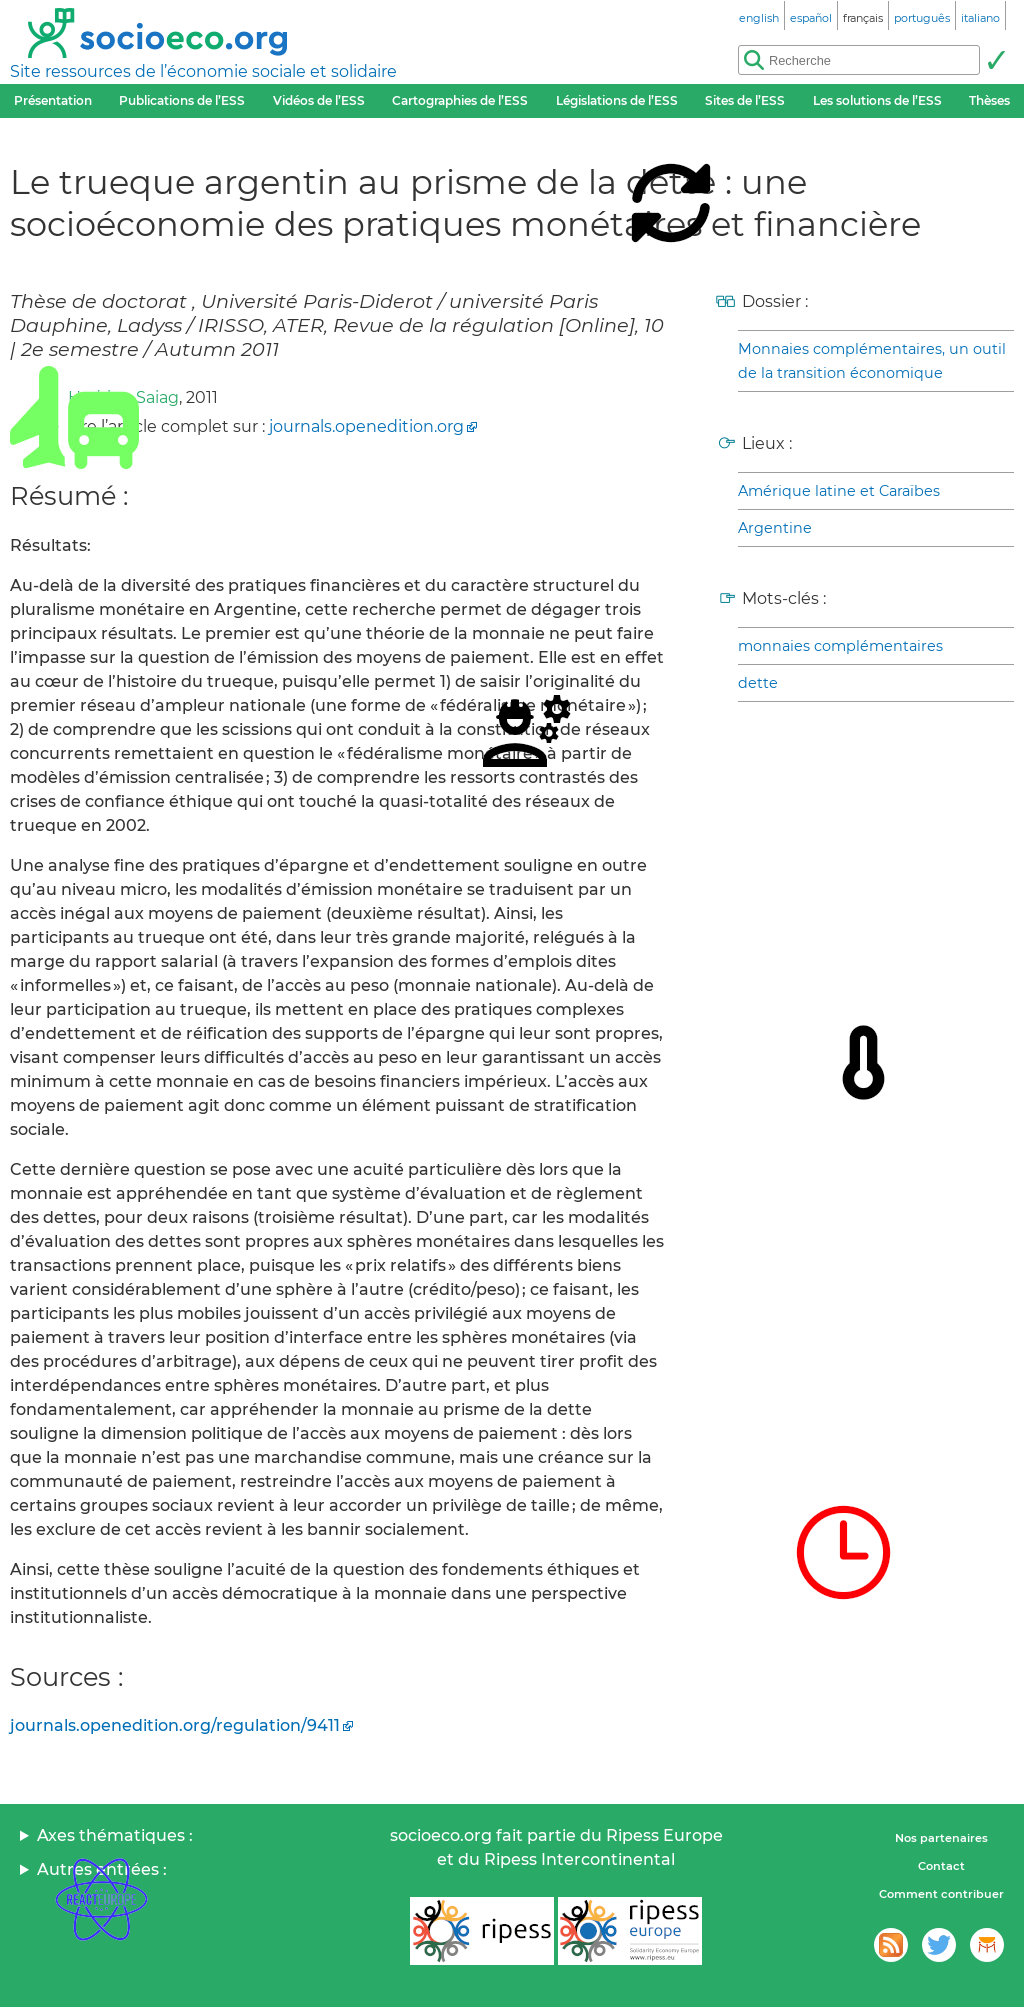  What do you see at coordinates (671, 203) in the screenshot?
I see `refresh or reload content` at bounding box center [671, 203].